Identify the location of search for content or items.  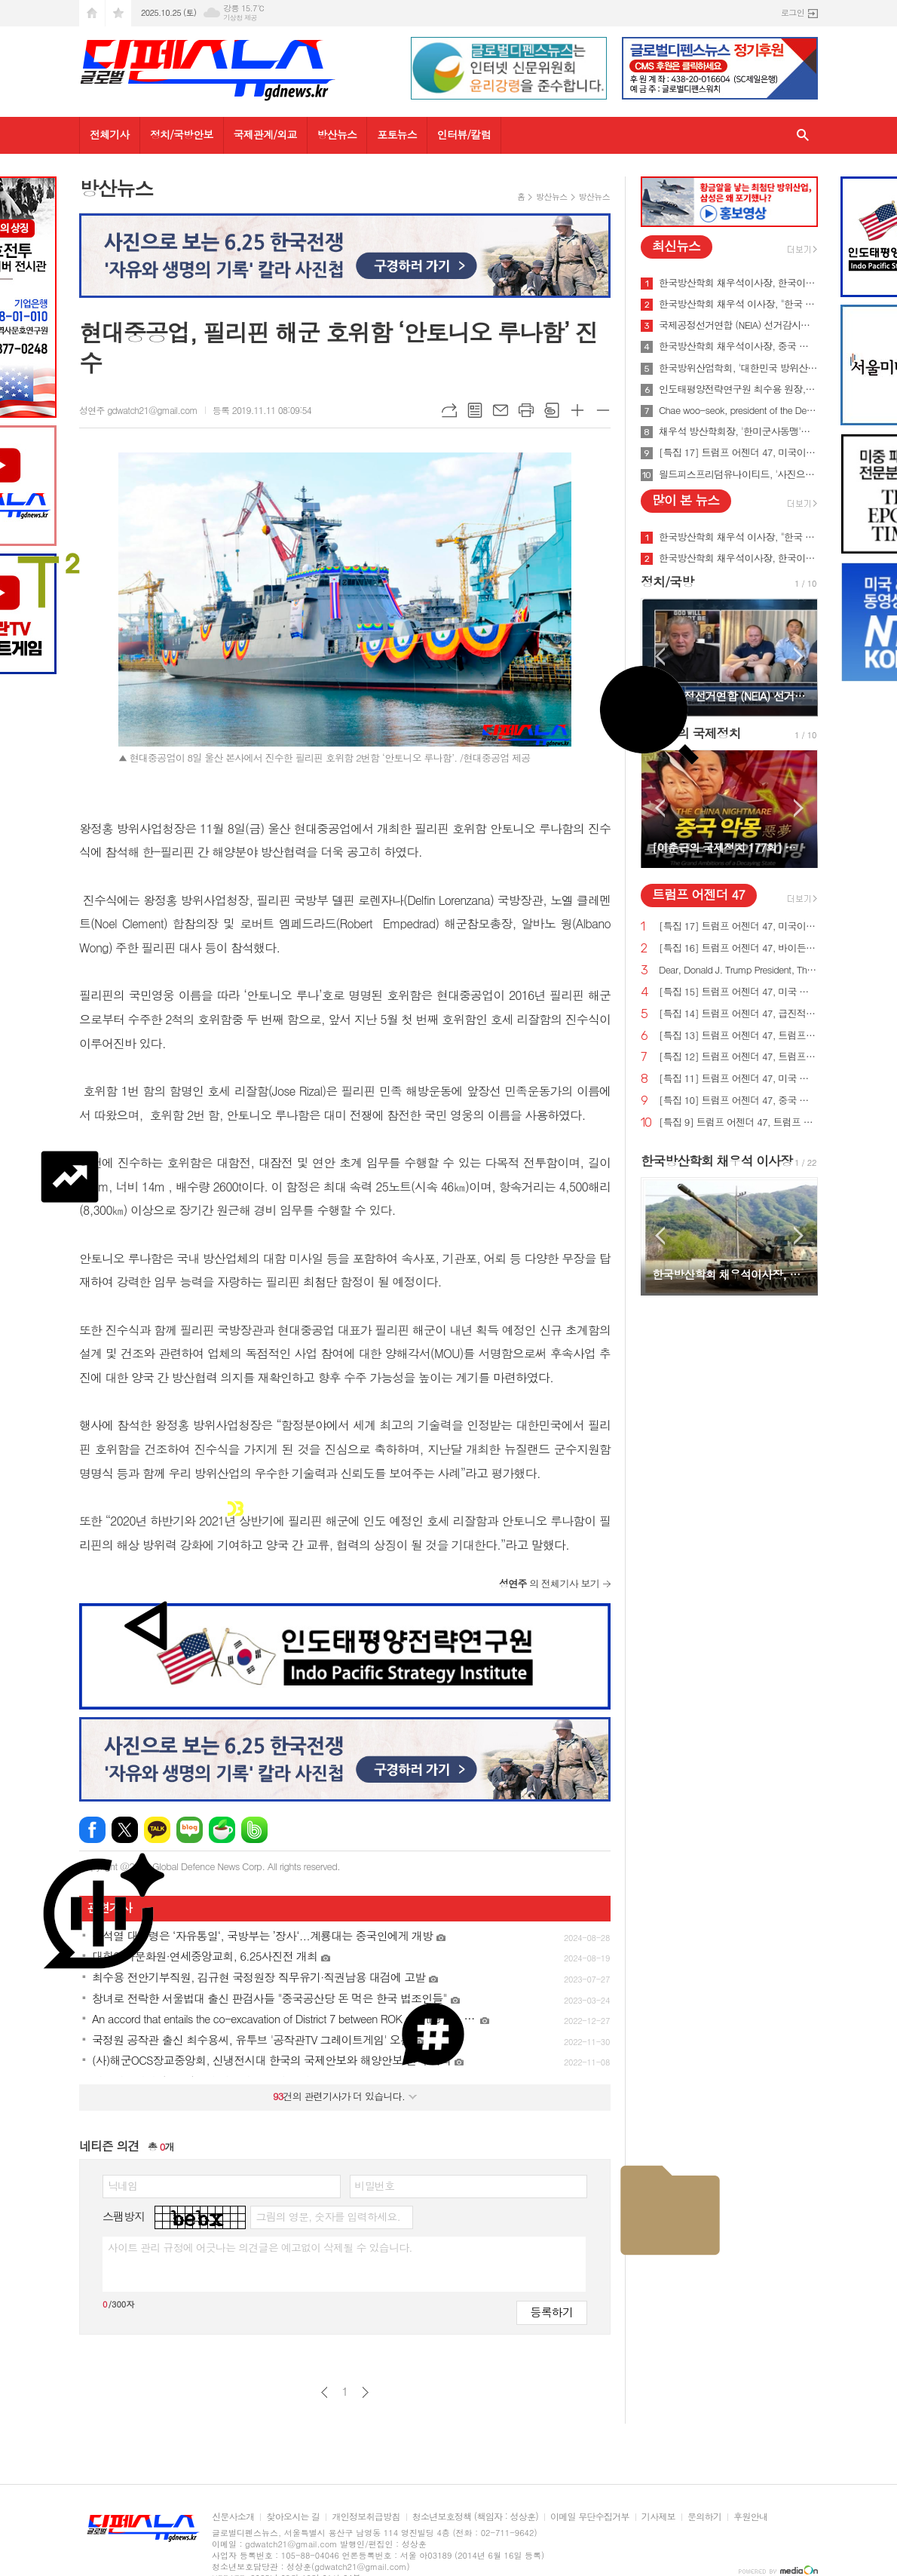
(648, 714).